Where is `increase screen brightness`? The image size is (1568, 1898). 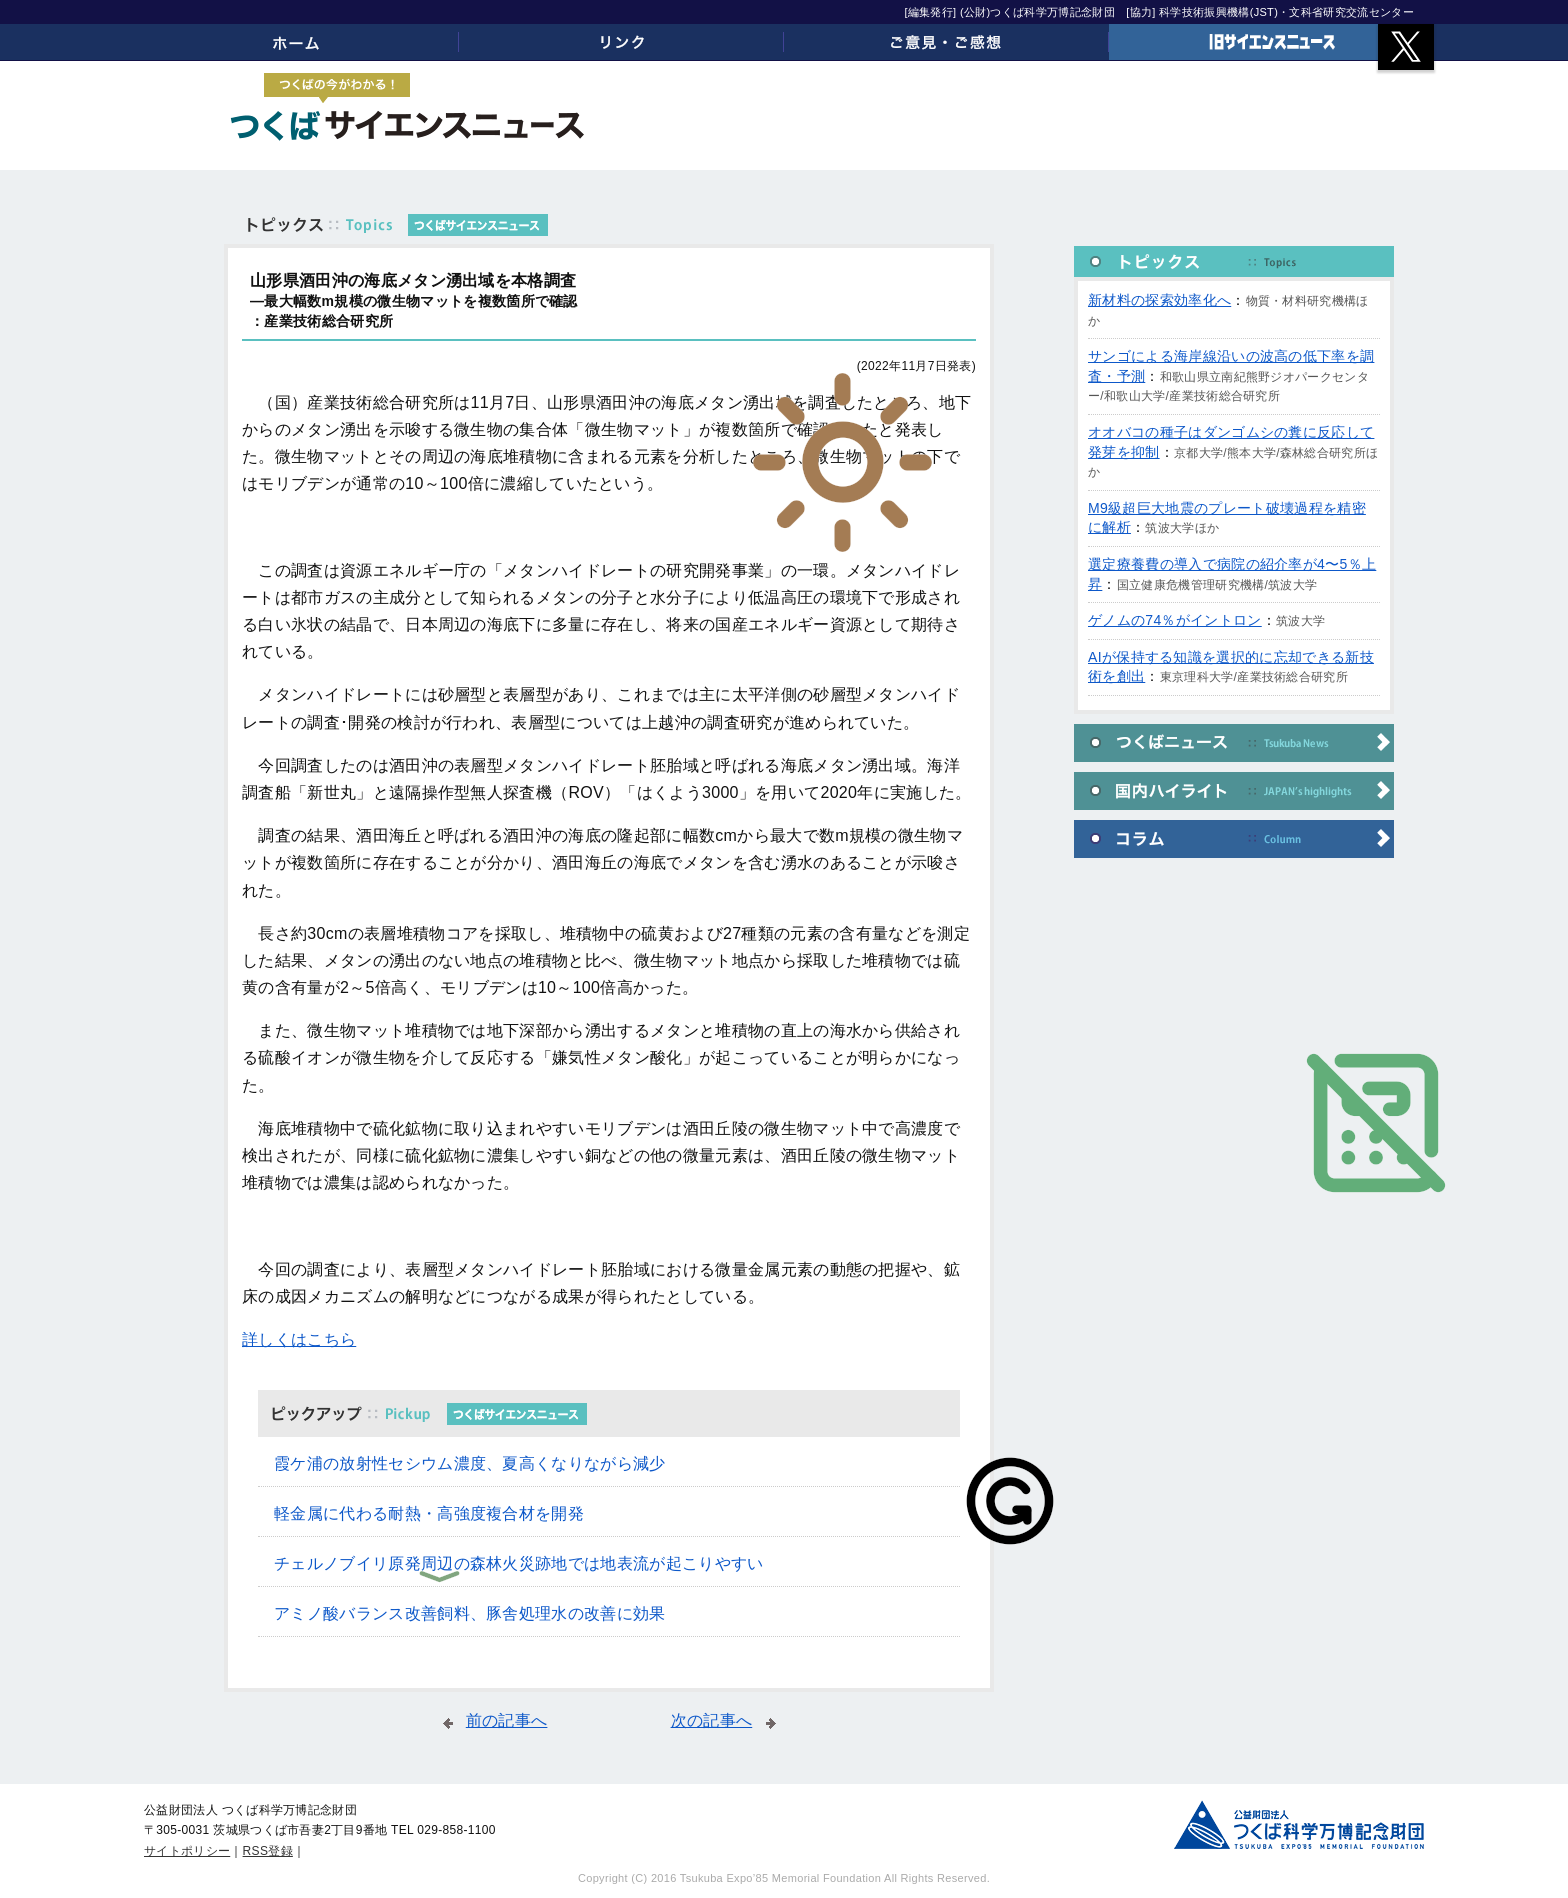
increase screen brightness is located at coordinates (842, 462).